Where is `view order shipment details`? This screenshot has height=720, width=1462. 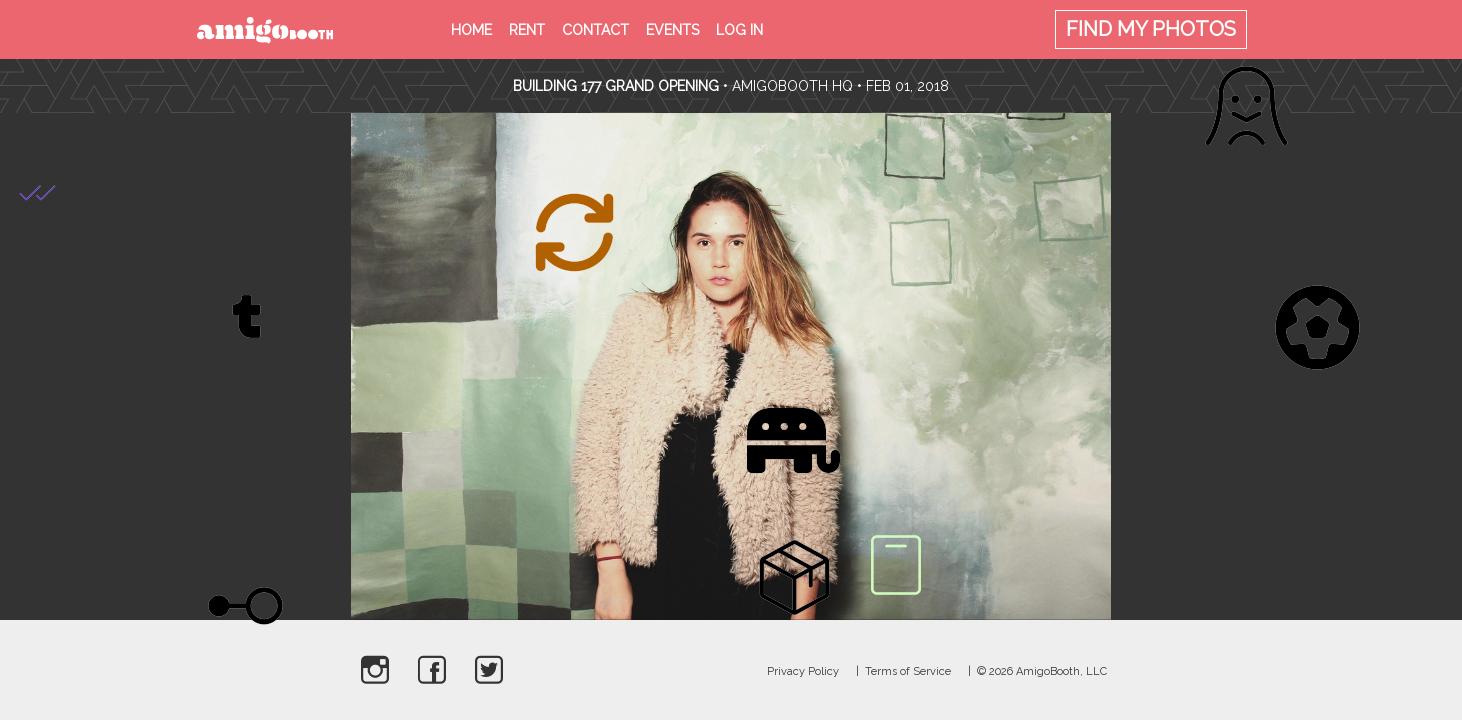 view order shipment details is located at coordinates (794, 577).